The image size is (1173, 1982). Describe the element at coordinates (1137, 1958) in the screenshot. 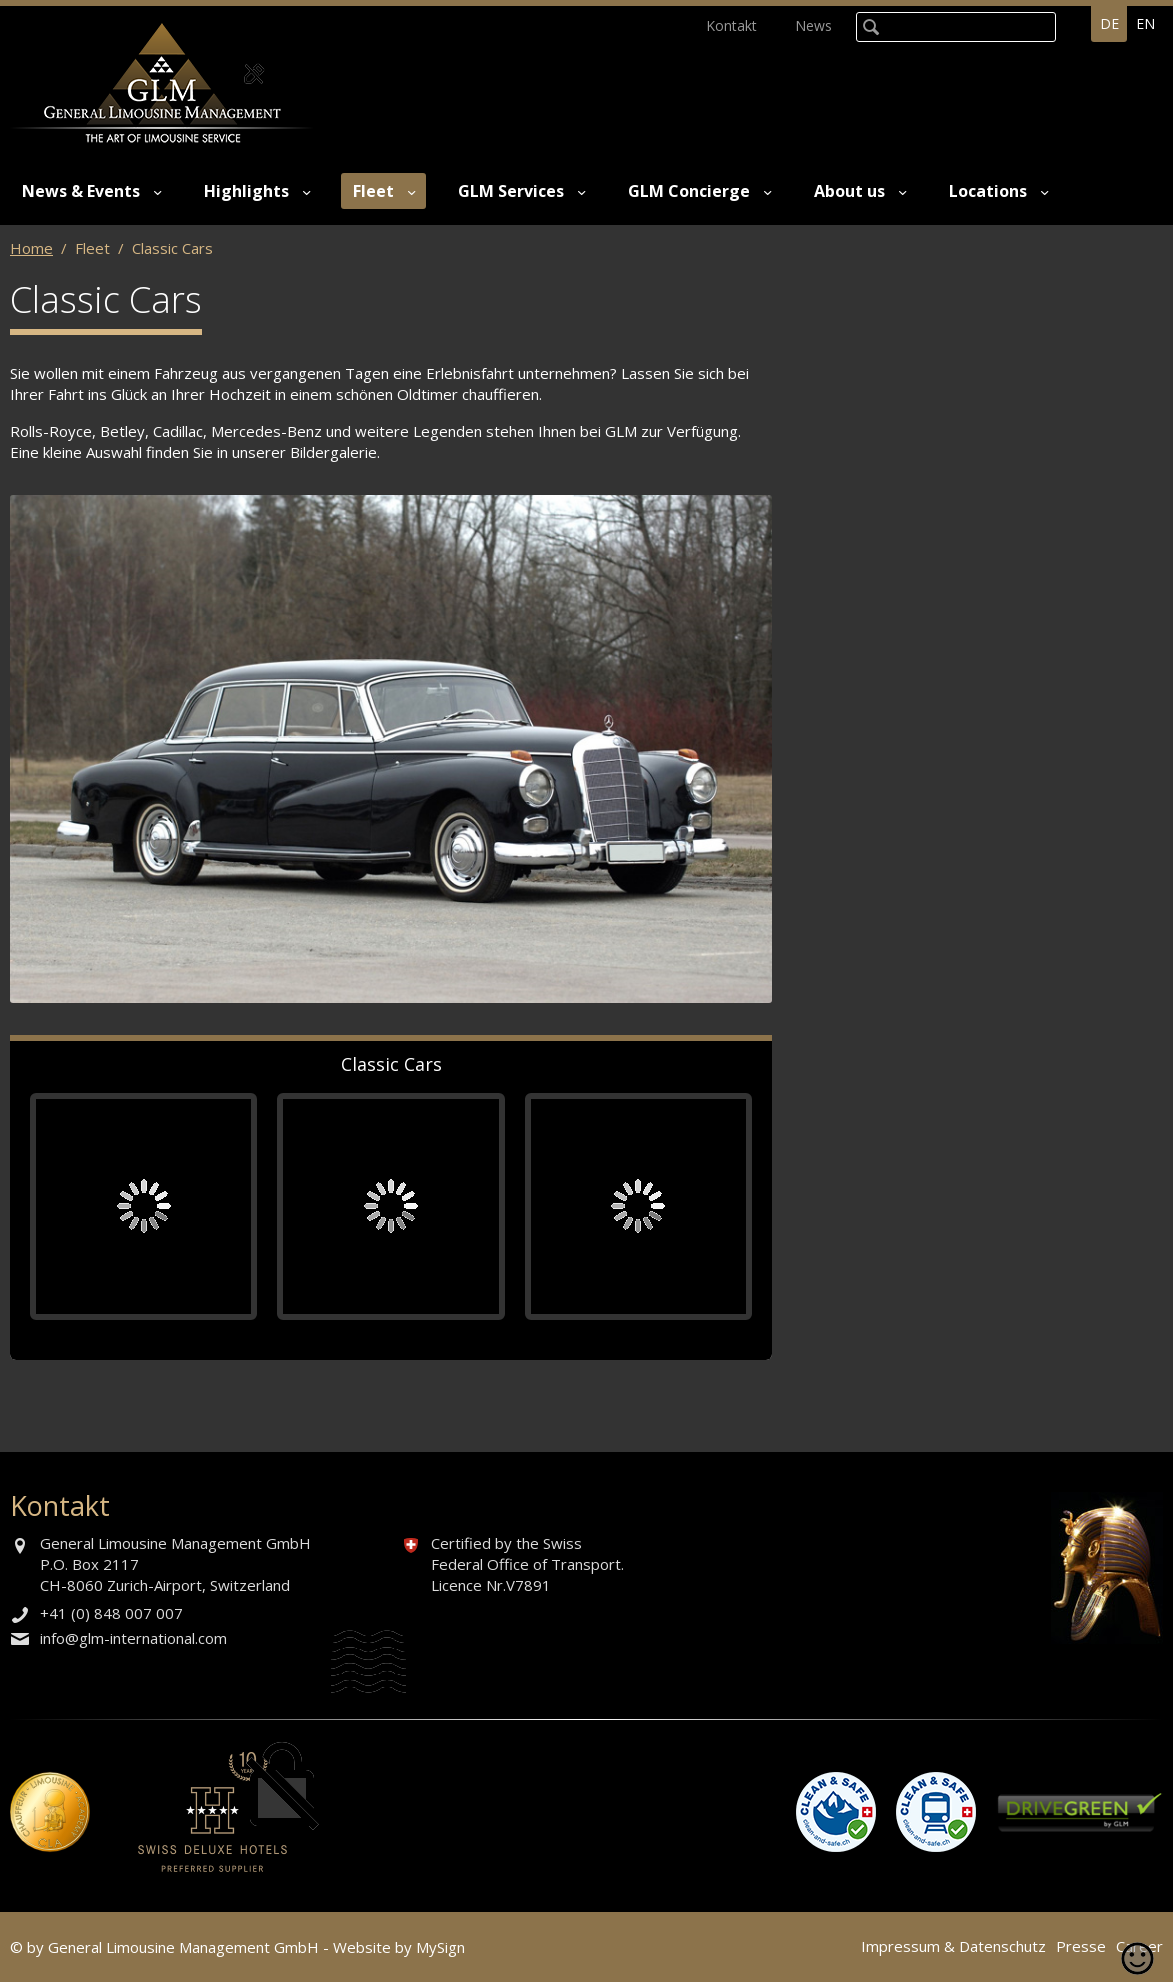

I see `add an emoji or reaction to a message` at that location.